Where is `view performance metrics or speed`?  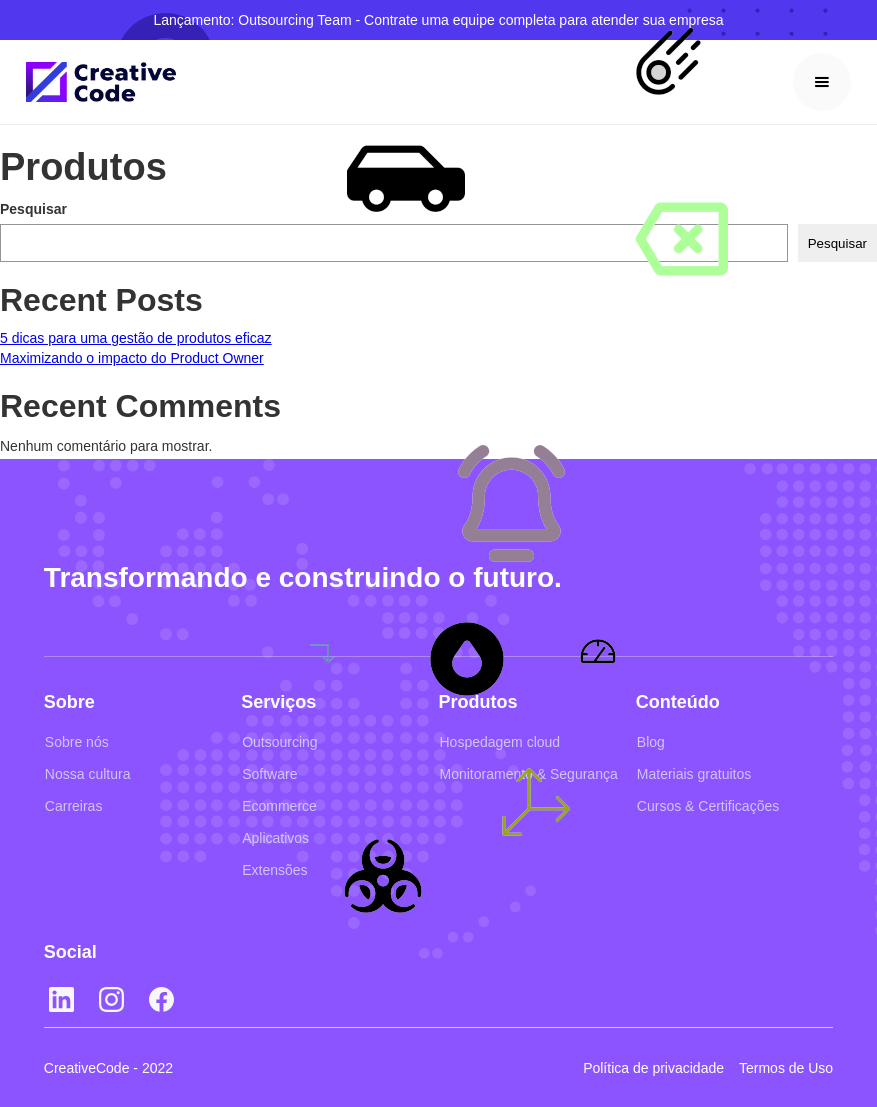 view performance metrics or speed is located at coordinates (598, 653).